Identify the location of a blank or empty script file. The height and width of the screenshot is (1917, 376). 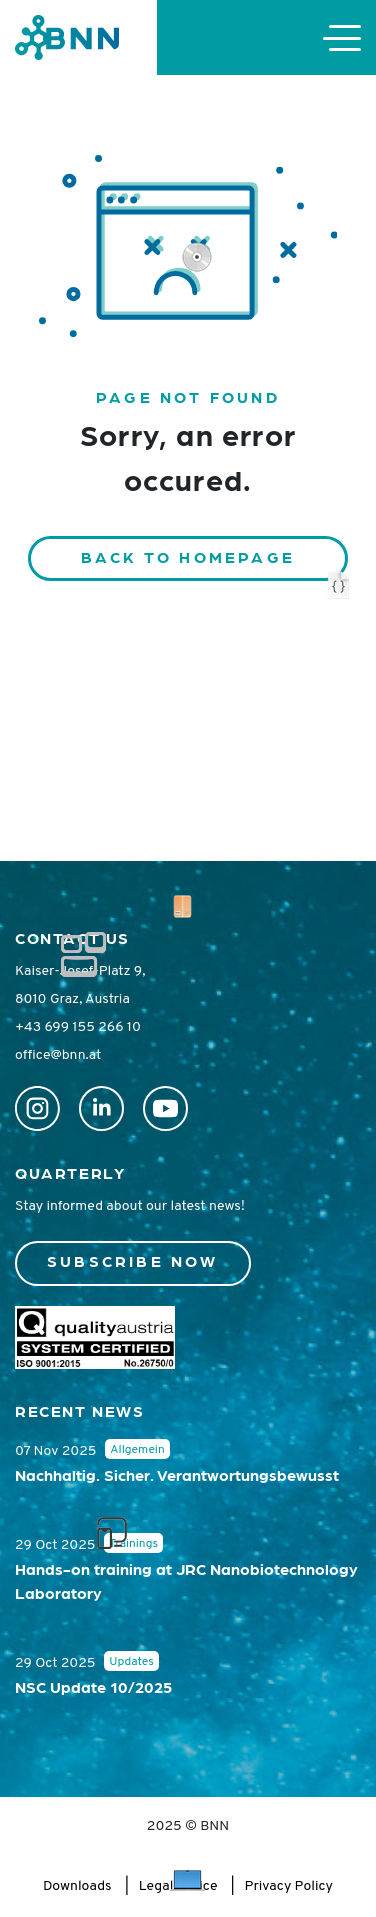
(338, 585).